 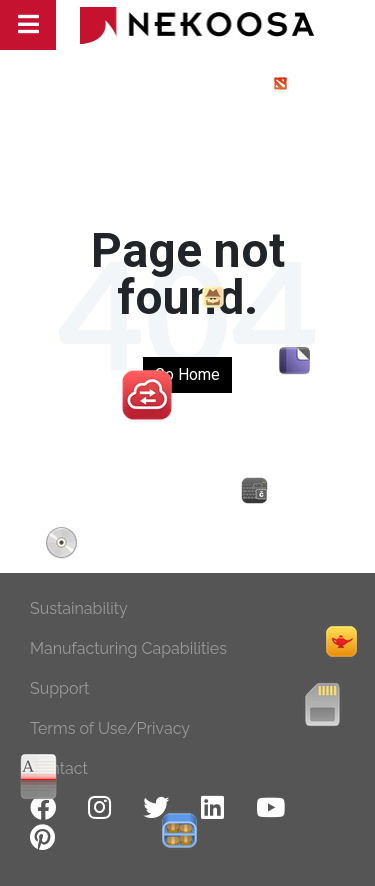 I want to click on launch Dota 2 game, so click(x=280, y=83).